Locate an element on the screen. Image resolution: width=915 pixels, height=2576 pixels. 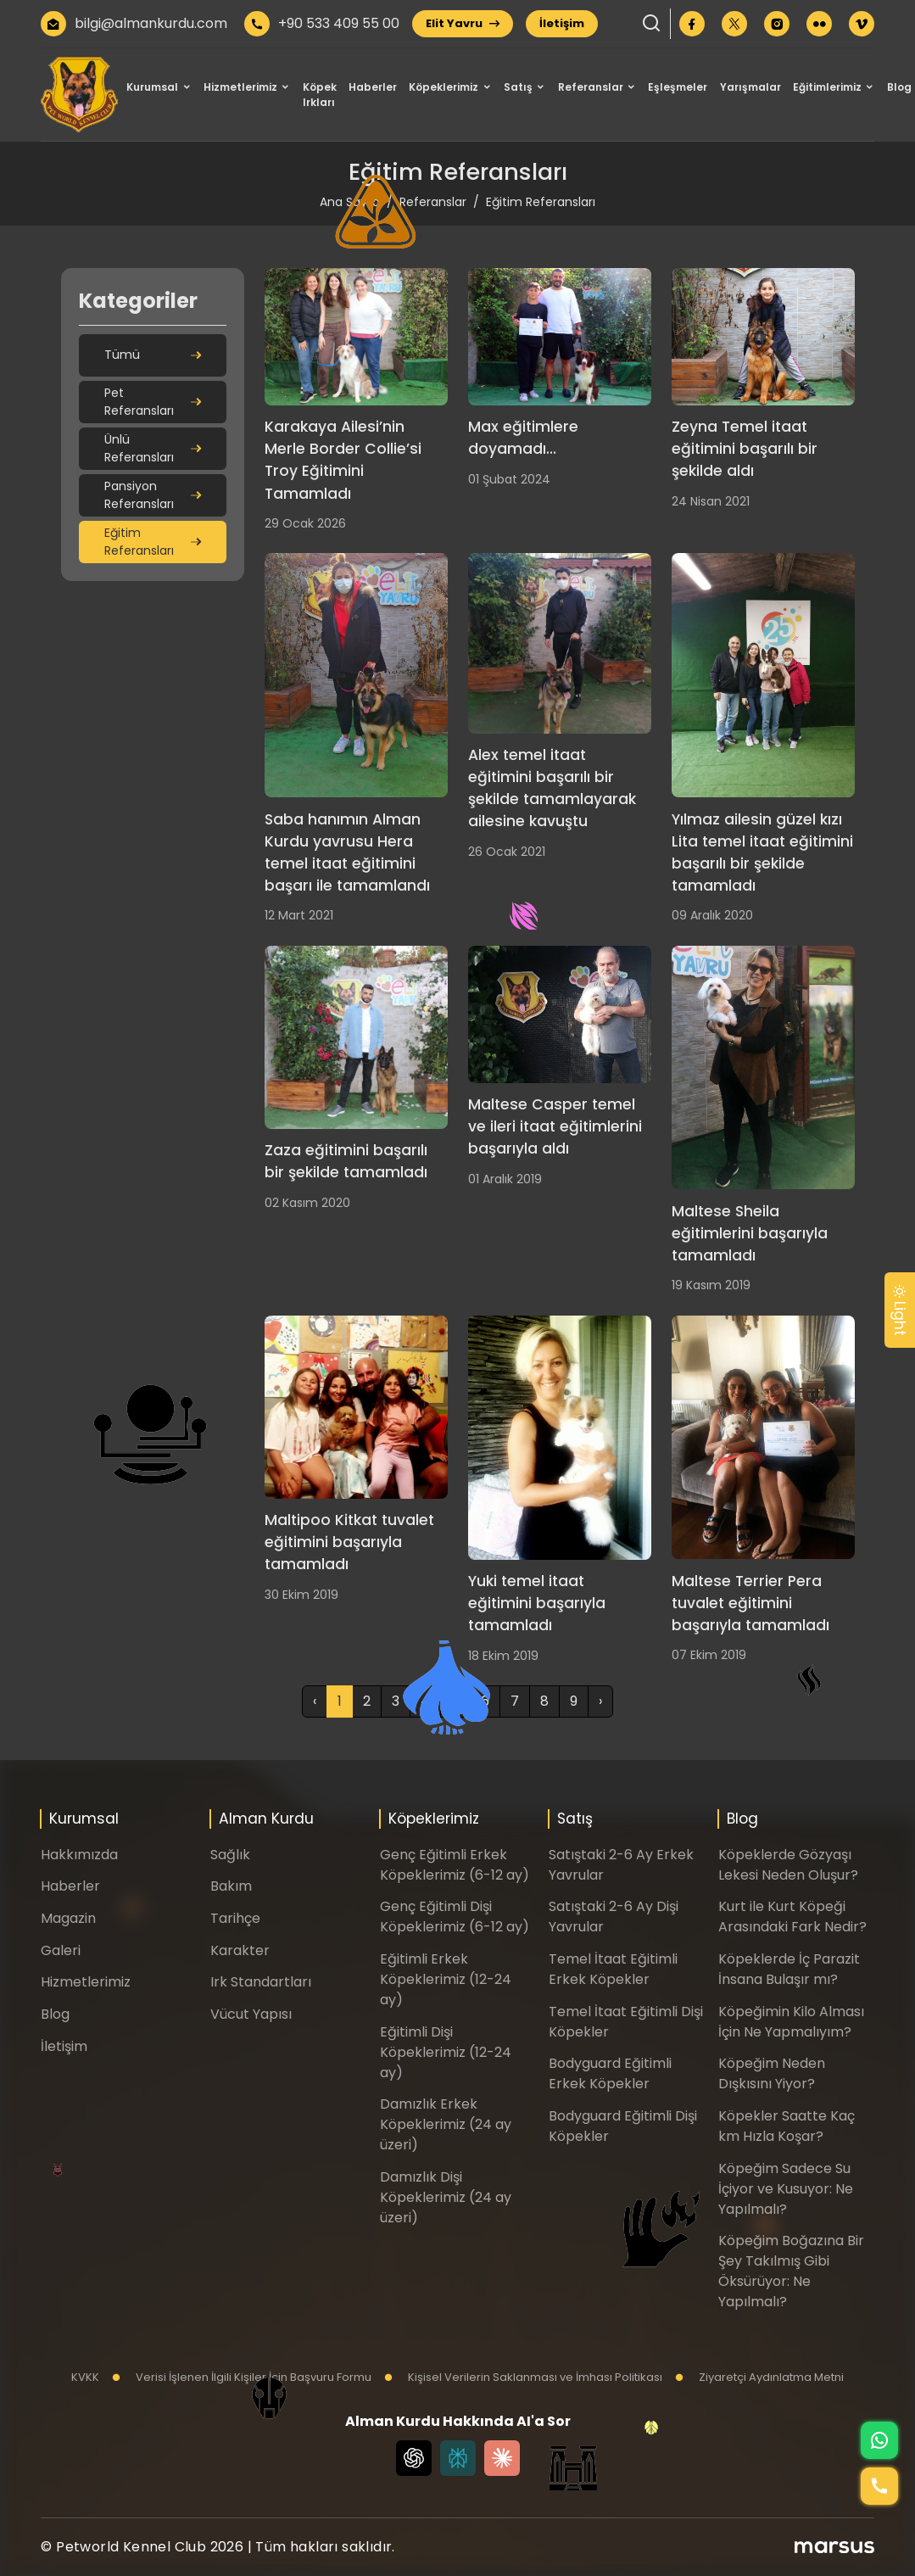
ingredient icon for garlic in a cooking or recipe app is located at coordinates (447, 1686).